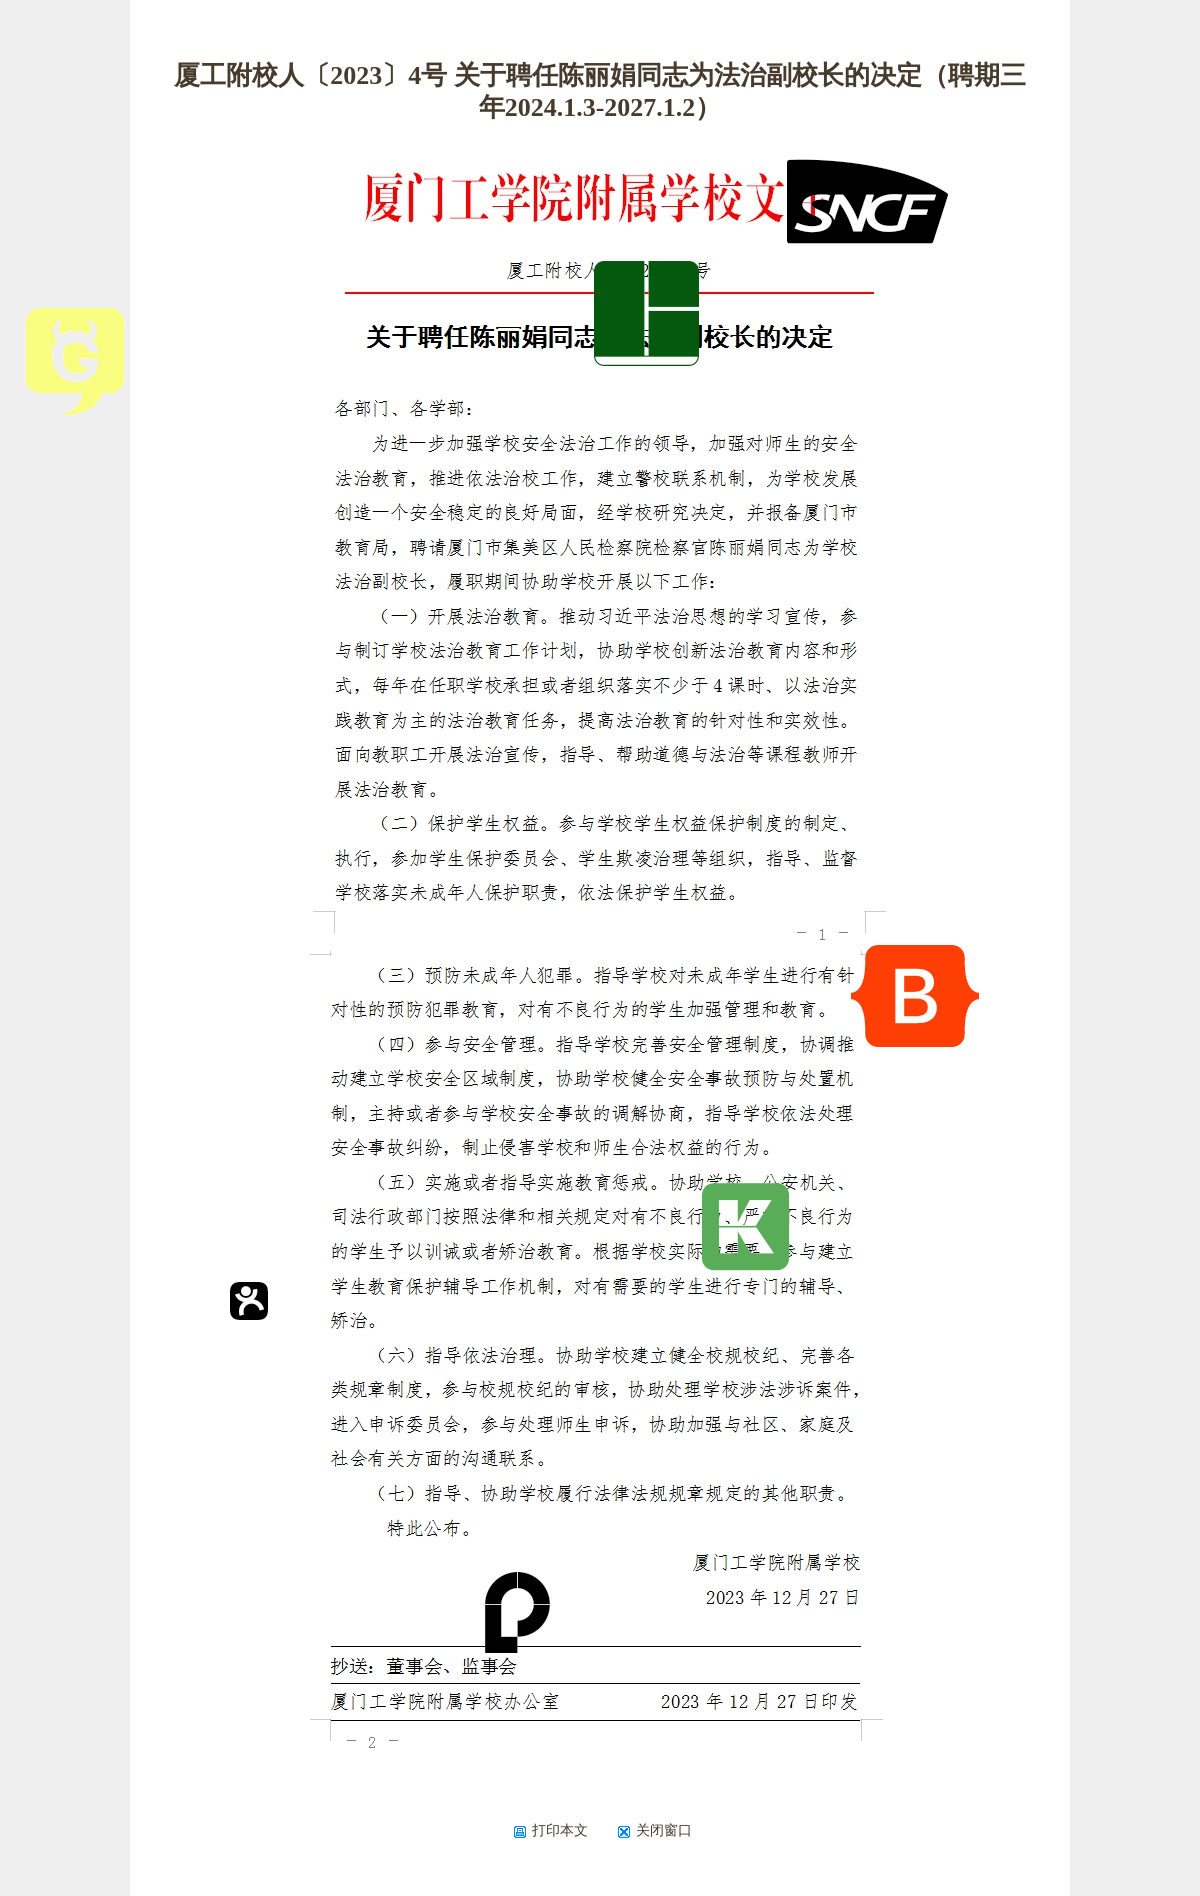 Image resolution: width=1200 pixels, height=1896 pixels. Describe the element at coordinates (75, 362) in the screenshot. I see `link to GNU Social profile` at that location.